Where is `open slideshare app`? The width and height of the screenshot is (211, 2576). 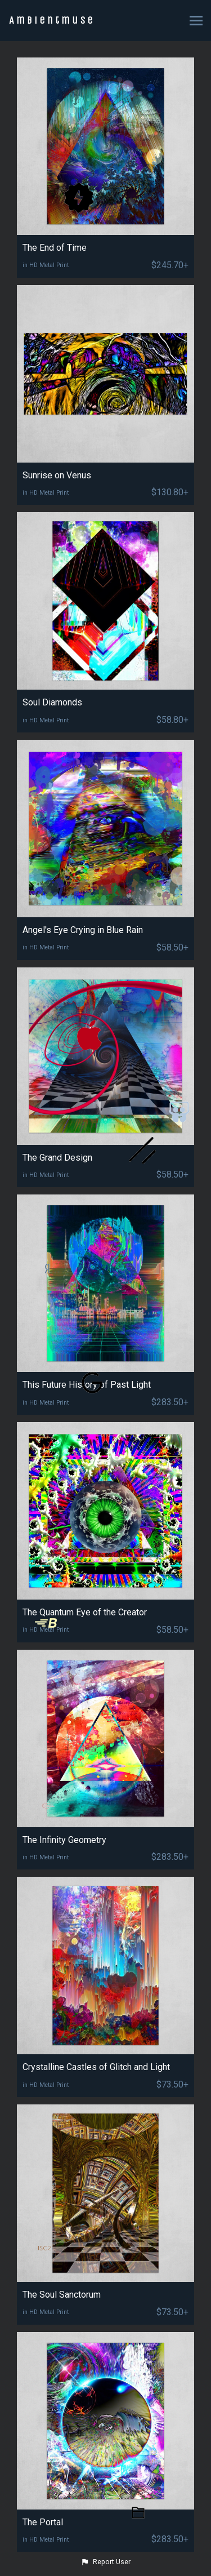 open slideshare app is located at coordinates (179, 1112).